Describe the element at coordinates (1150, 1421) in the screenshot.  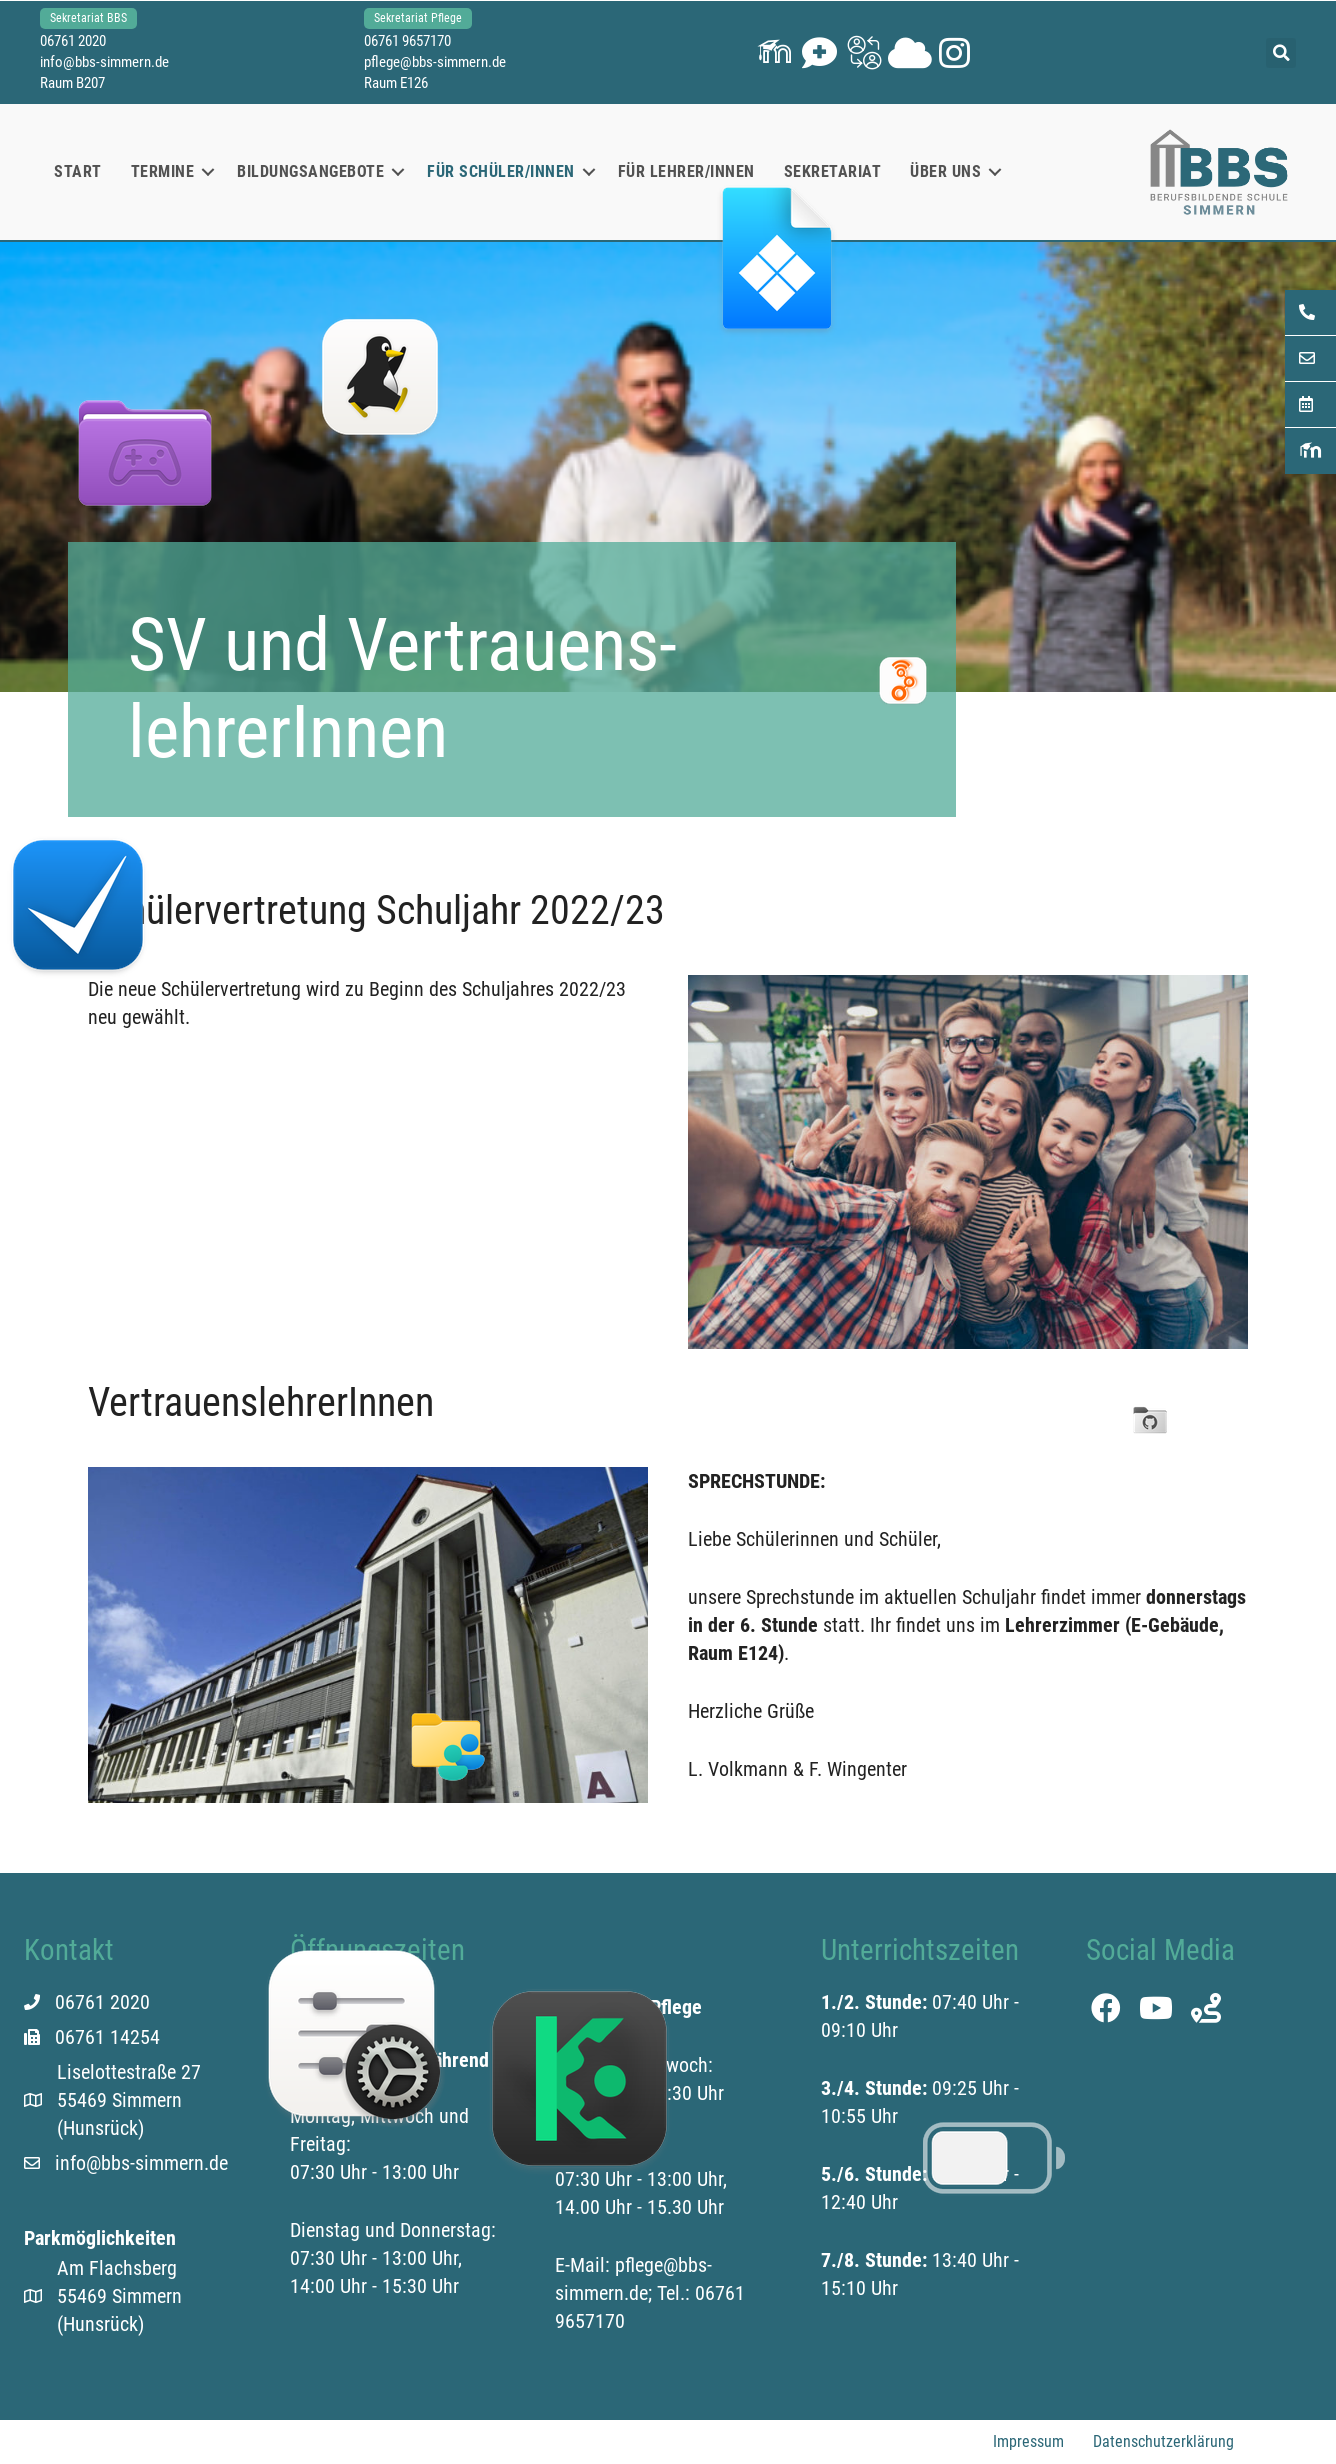
I see `open github repository folder` at that location.